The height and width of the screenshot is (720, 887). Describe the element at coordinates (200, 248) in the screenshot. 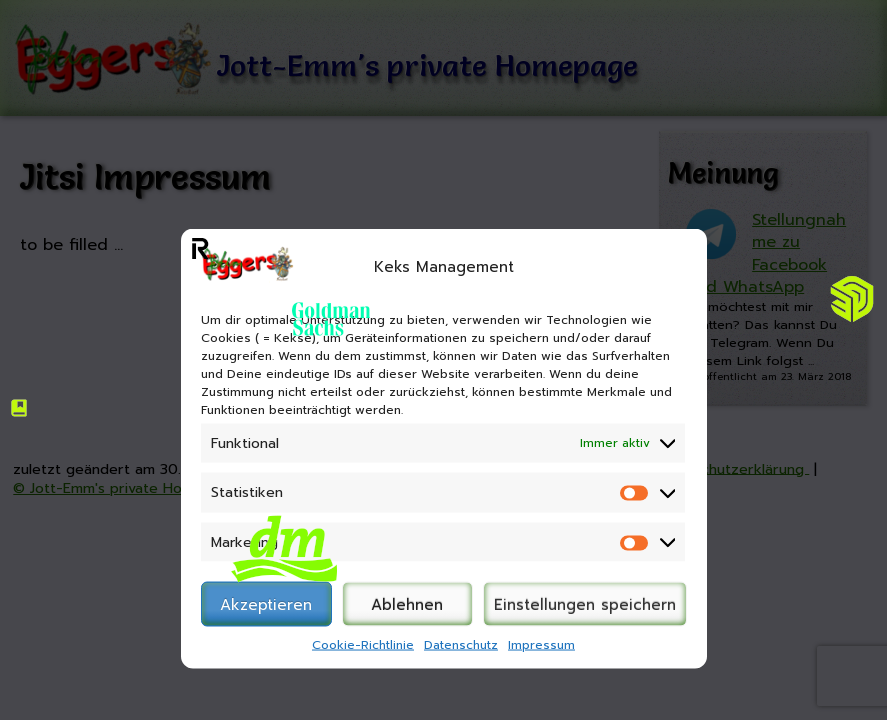

I see `open the Revolut banking app` at that location.